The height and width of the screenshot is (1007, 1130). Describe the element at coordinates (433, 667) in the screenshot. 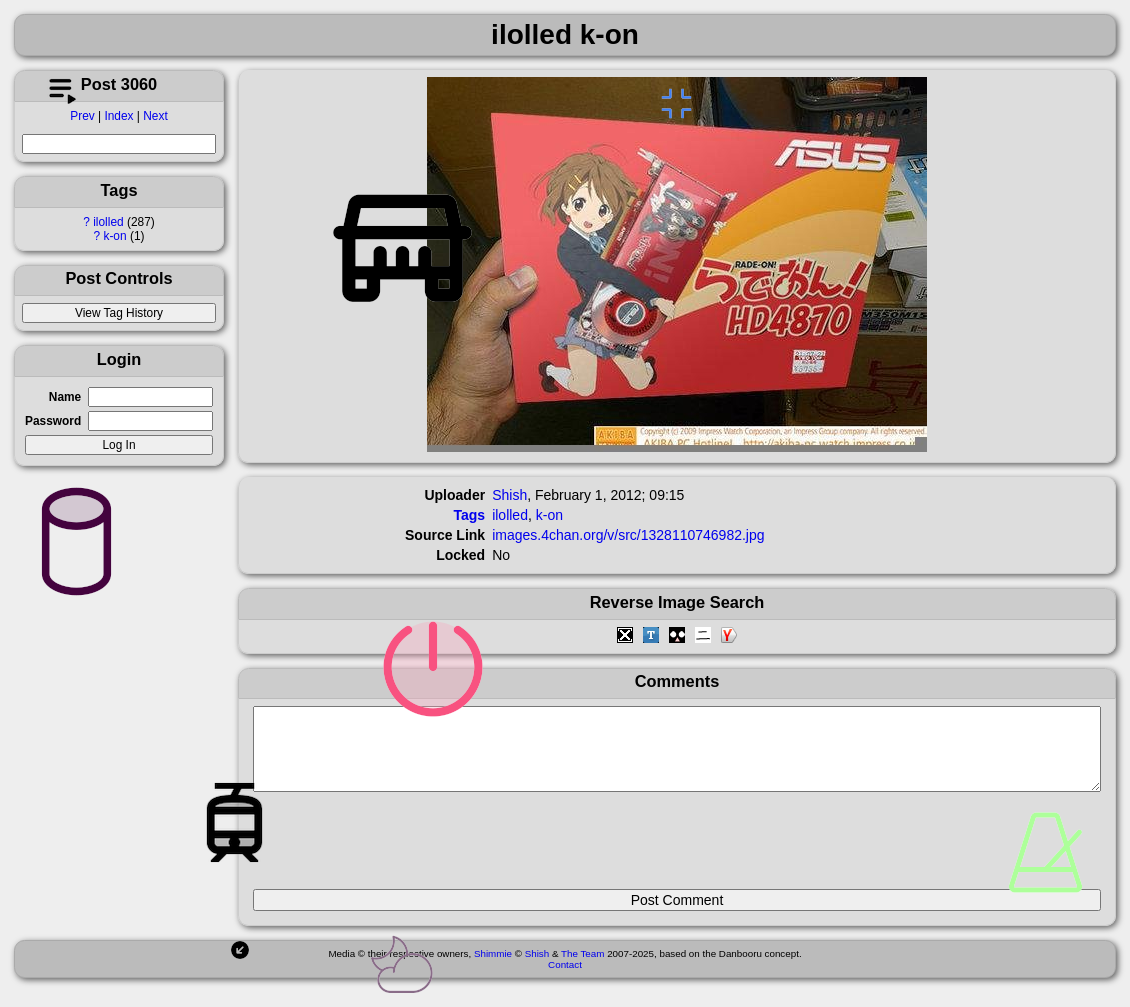

I see `turn device on or off` at that location.